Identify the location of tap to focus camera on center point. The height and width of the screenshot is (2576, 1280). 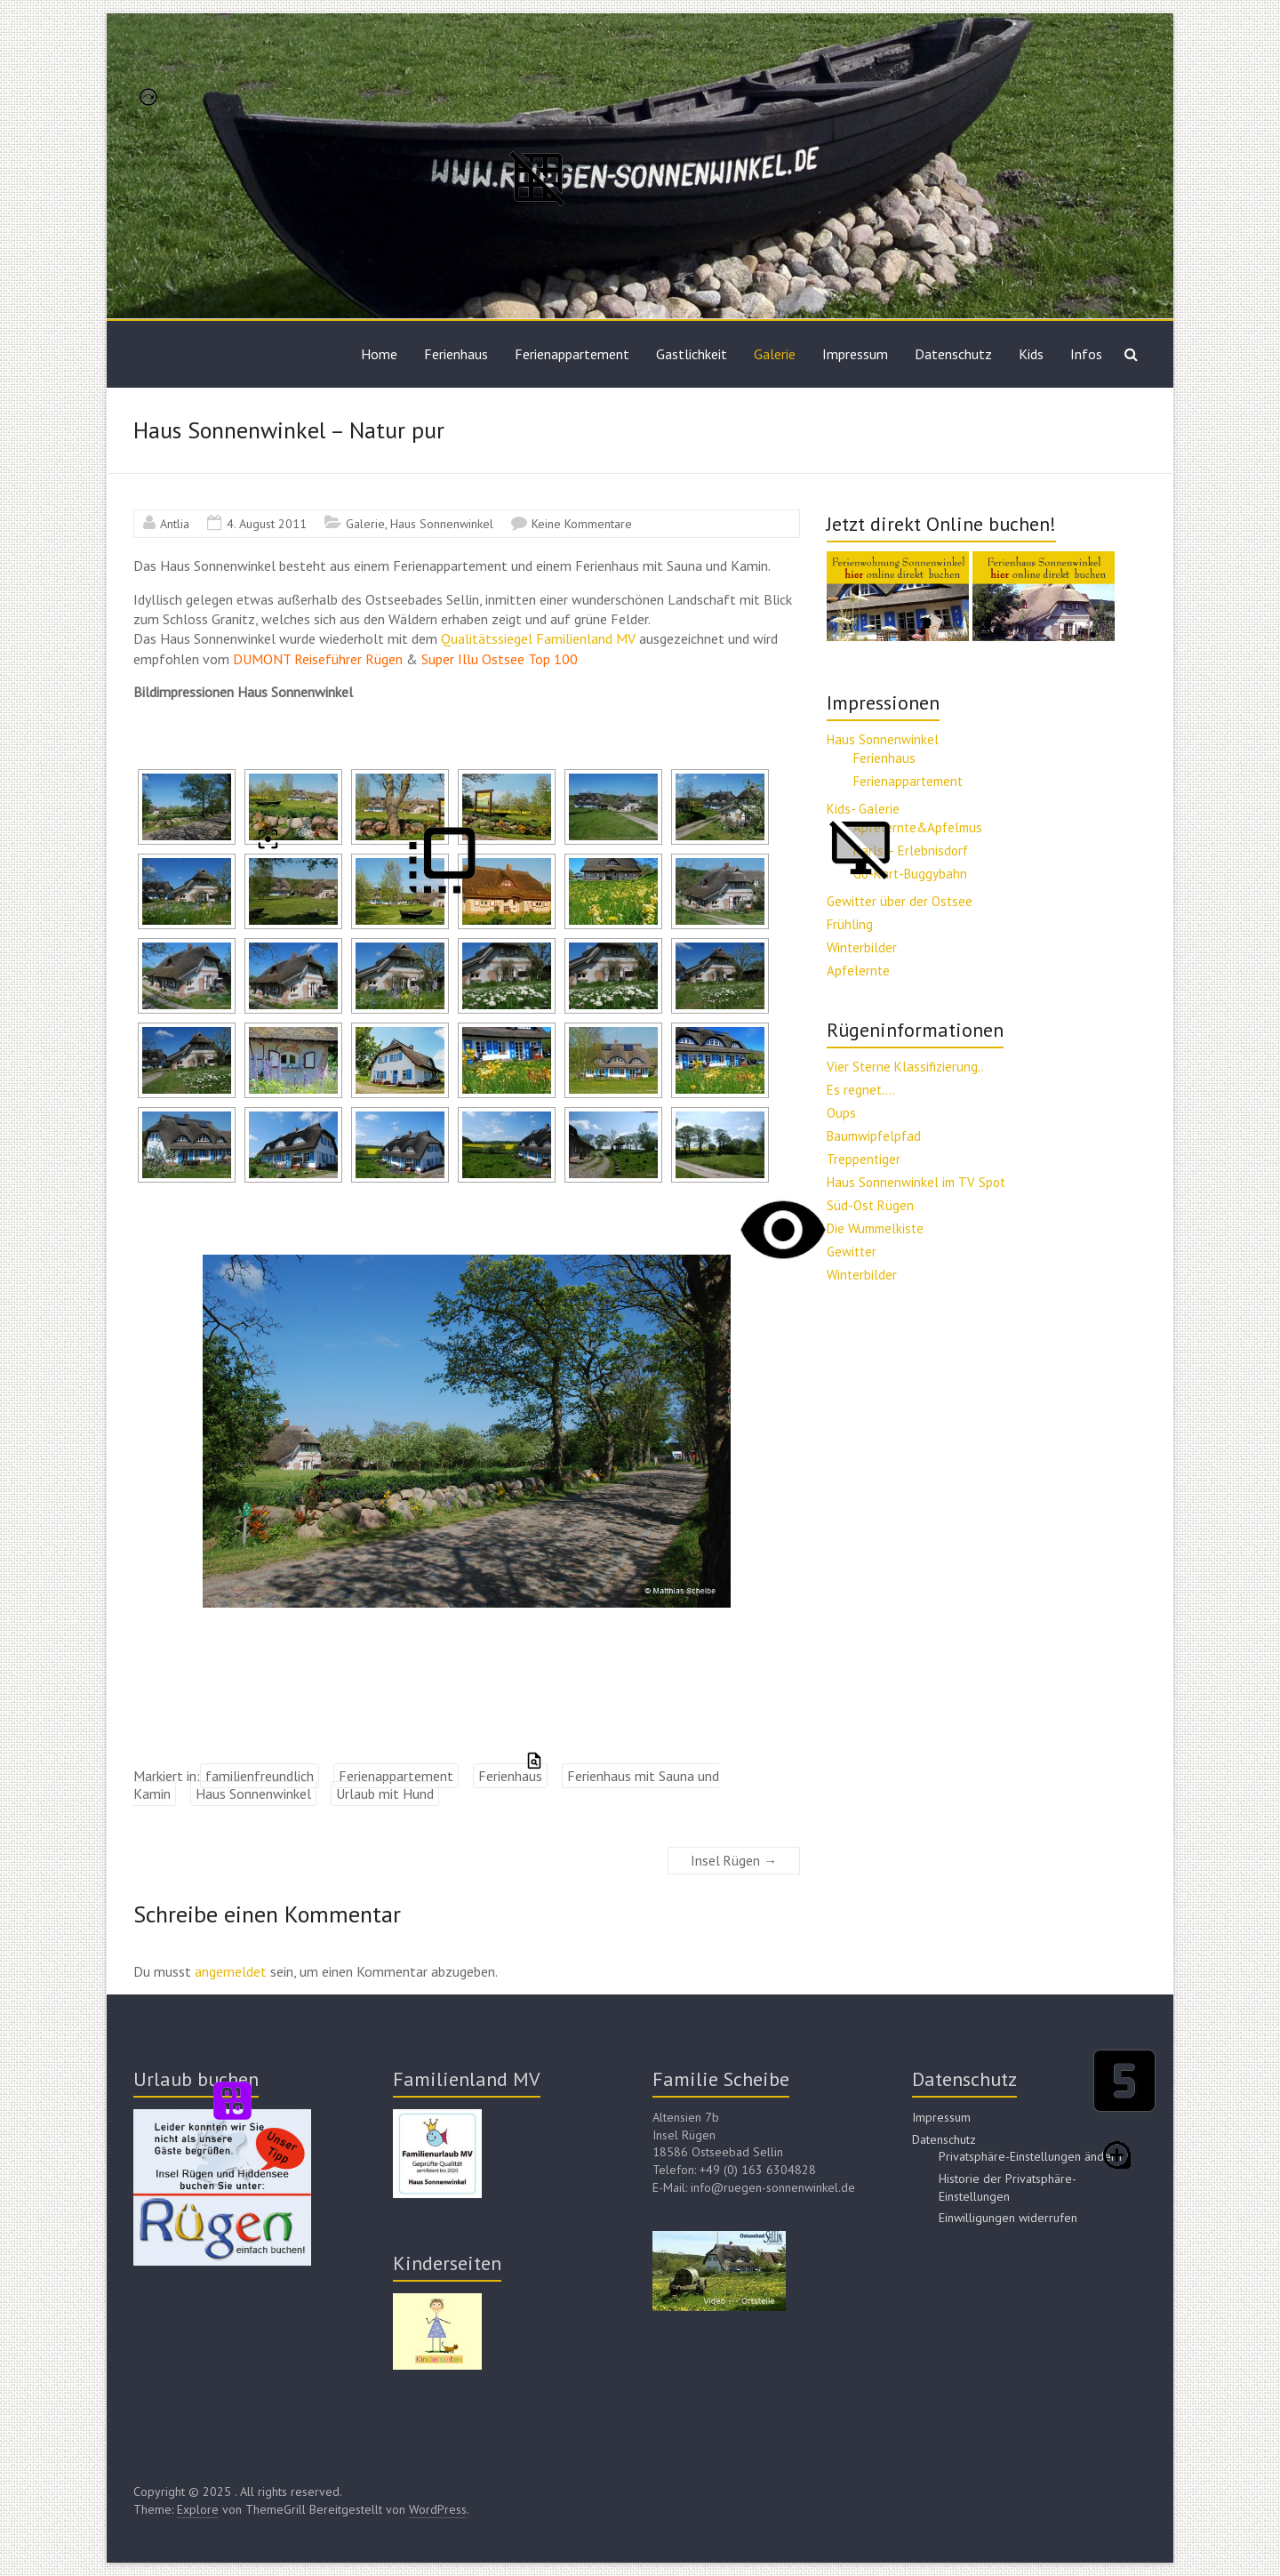
(268, 839).